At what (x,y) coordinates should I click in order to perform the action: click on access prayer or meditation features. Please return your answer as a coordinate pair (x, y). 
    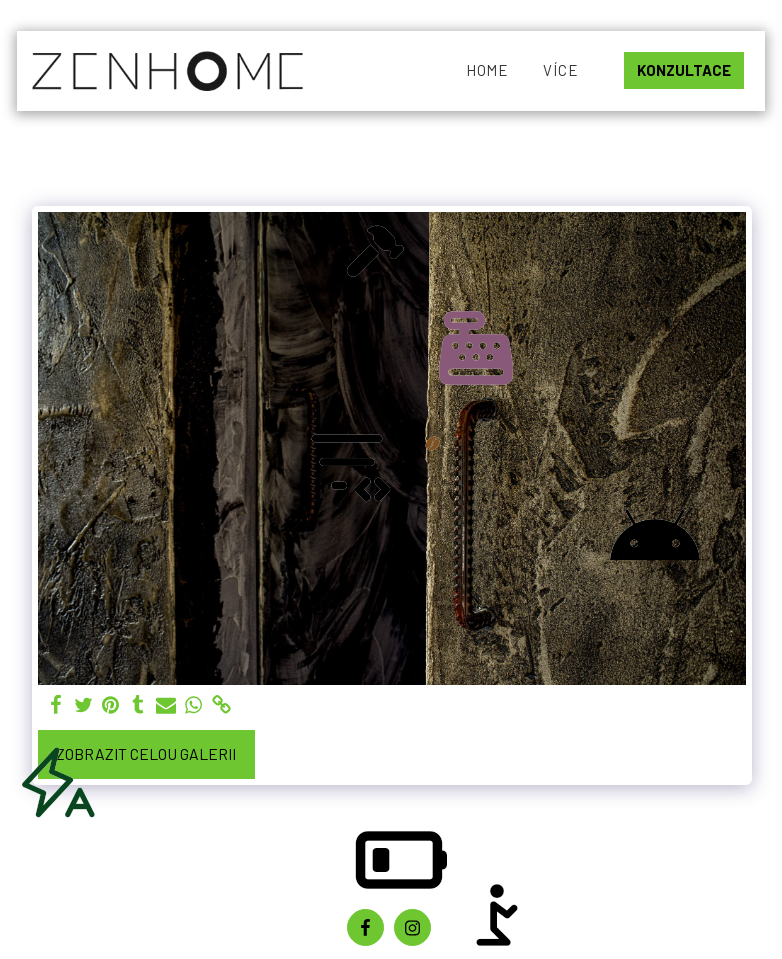
    Looking at the image, I should click on (497, 915).